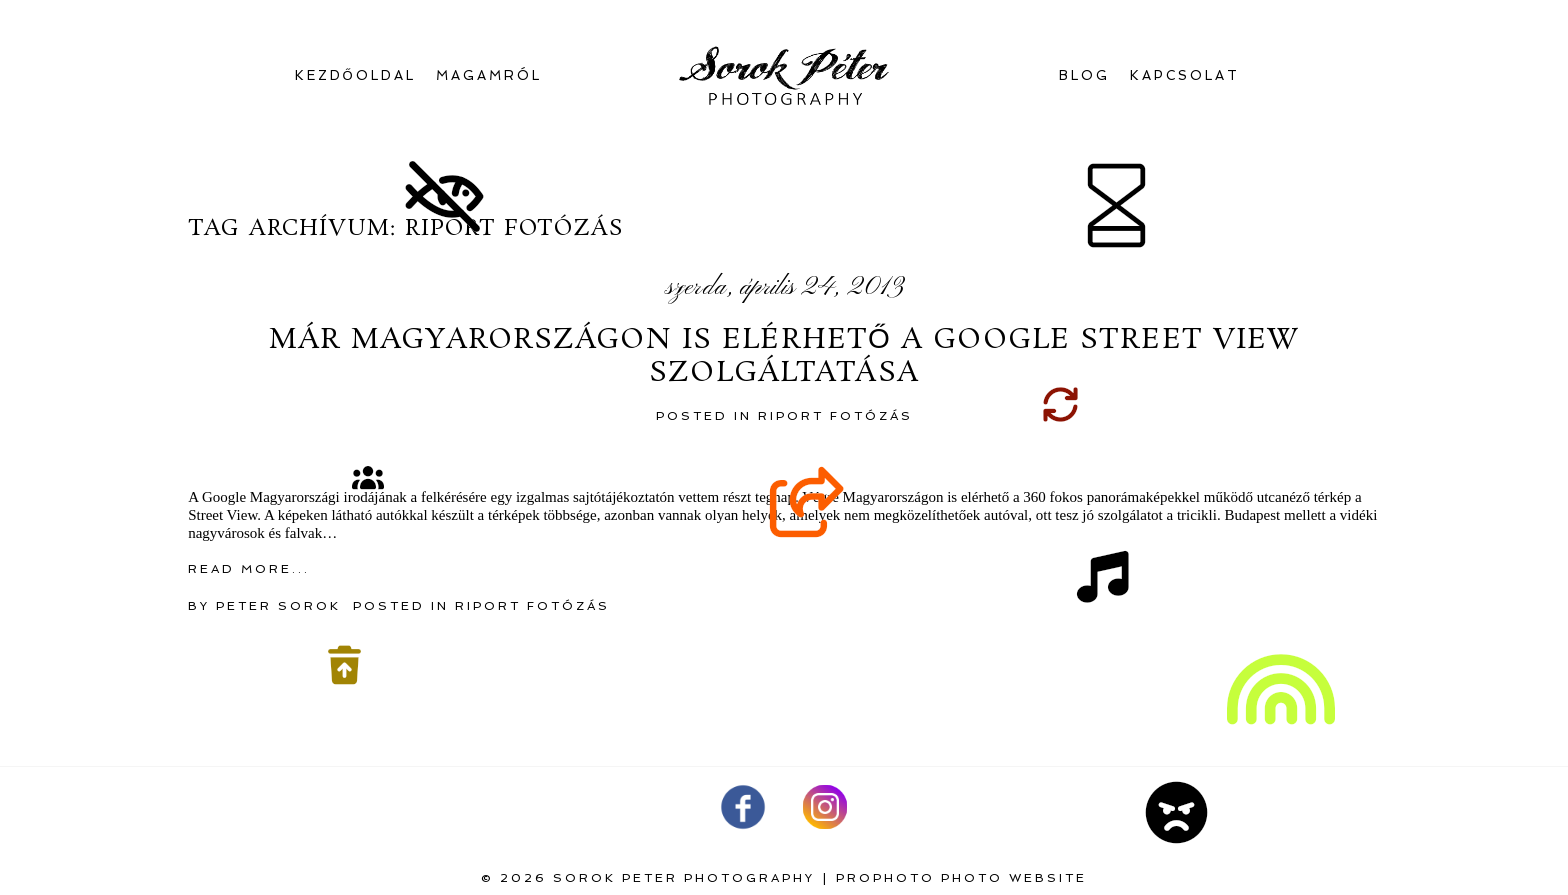  What do you see at coordinates (1060, 404) in the screenshot?
I see `refresh or reload content` at bounding box center [1060, 404].